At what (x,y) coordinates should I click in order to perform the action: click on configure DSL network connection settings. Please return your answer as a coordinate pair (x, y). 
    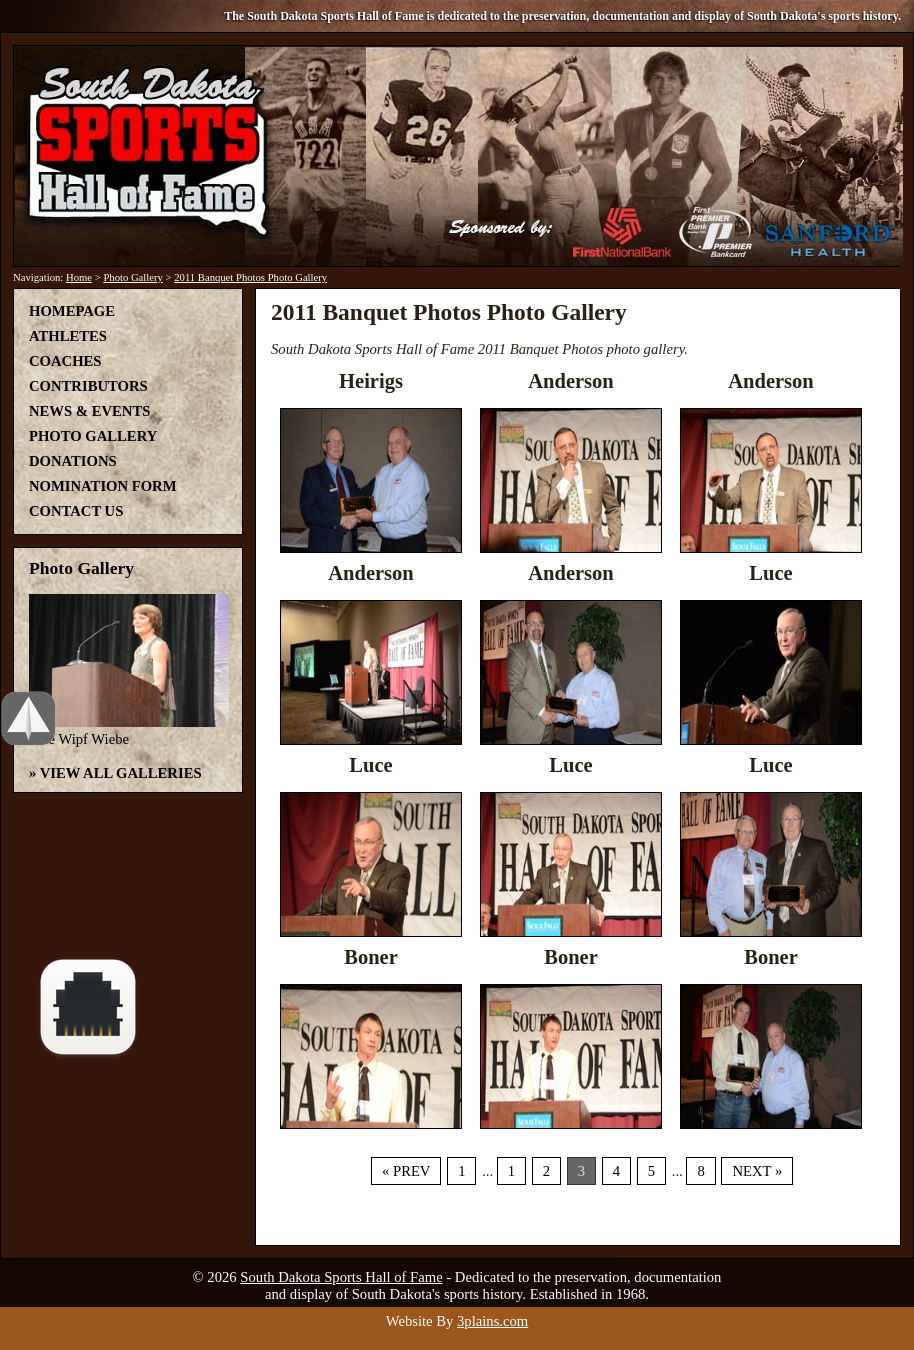
    Looking at the image, I should click on (88, 1007).